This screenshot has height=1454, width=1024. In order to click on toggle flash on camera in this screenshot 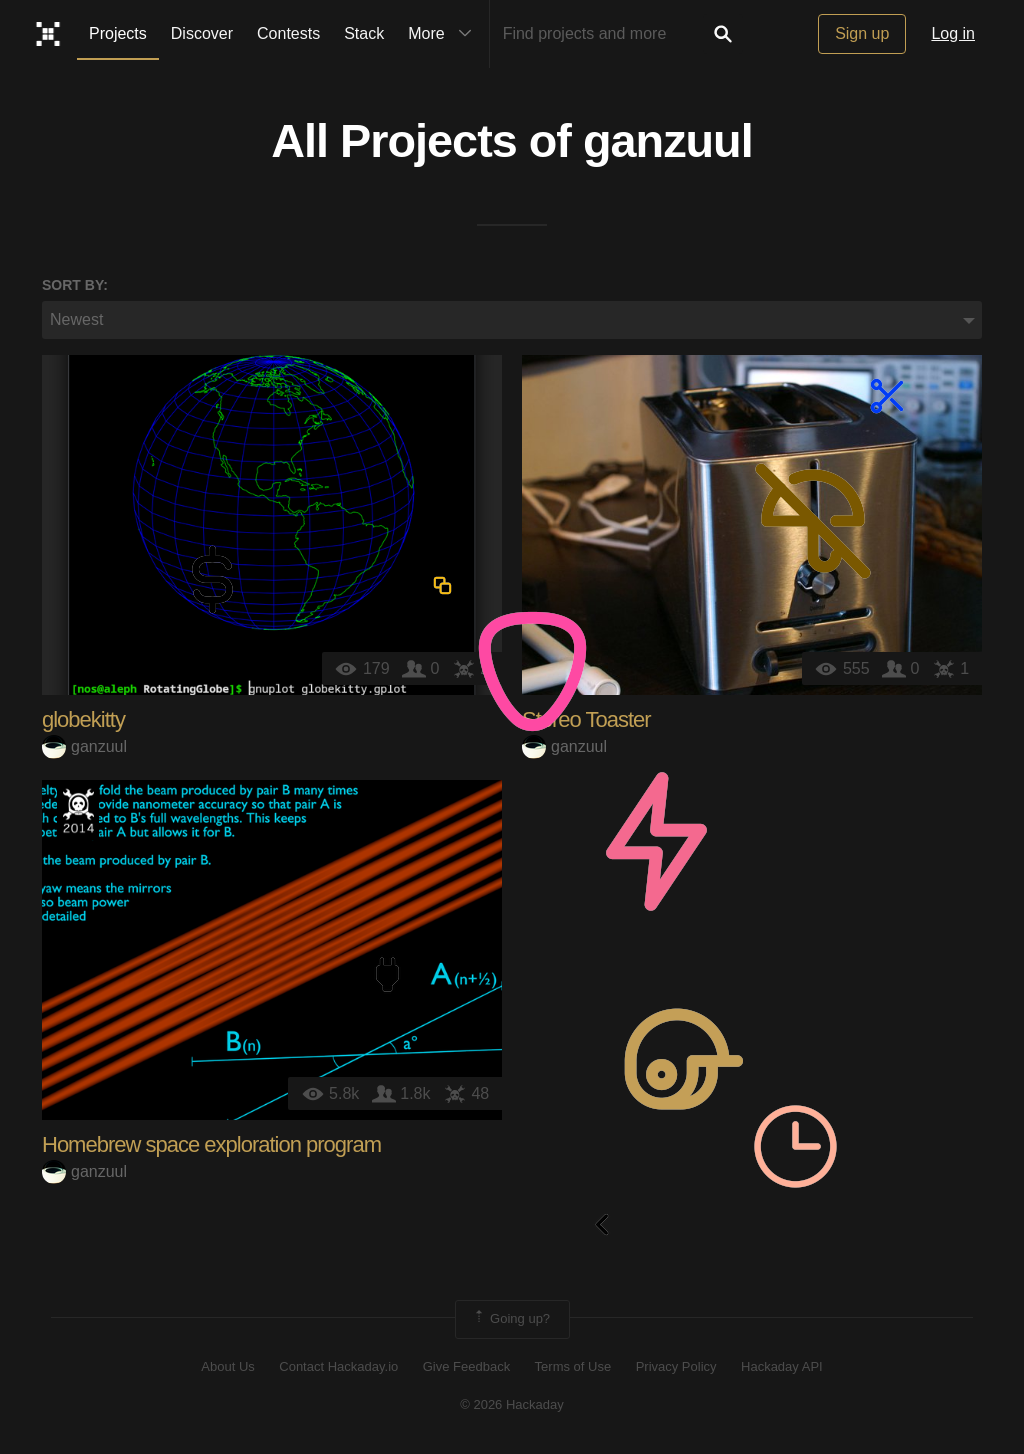, I will do `click(656, 841)`.